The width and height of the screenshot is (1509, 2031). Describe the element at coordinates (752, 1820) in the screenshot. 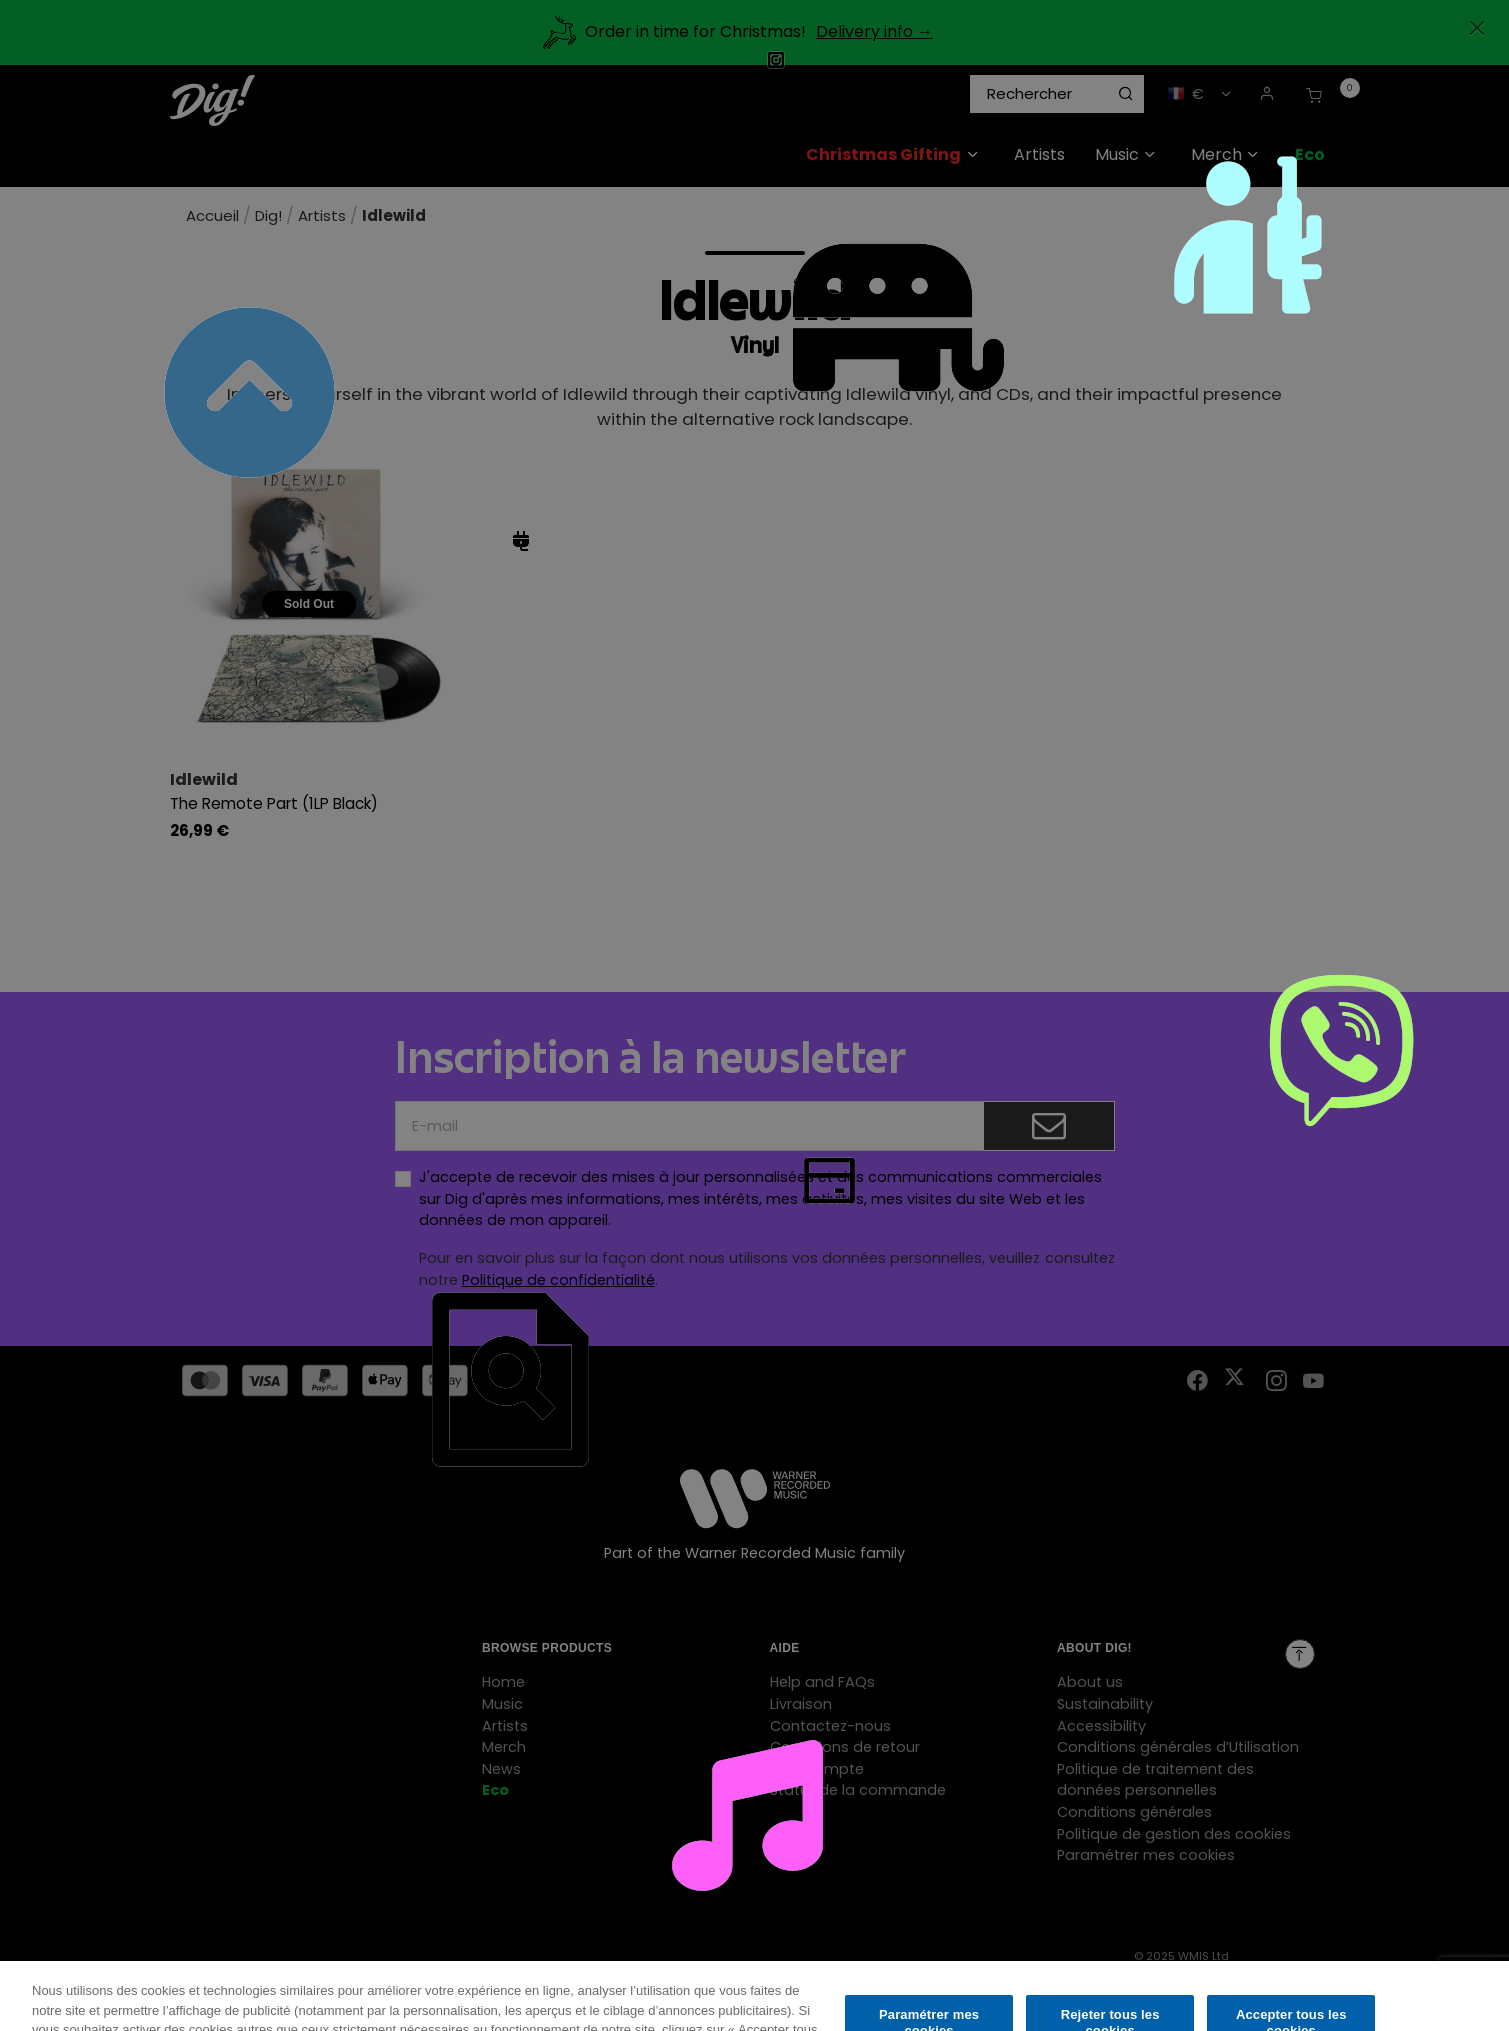

I see `access music library or audio files` at that location.